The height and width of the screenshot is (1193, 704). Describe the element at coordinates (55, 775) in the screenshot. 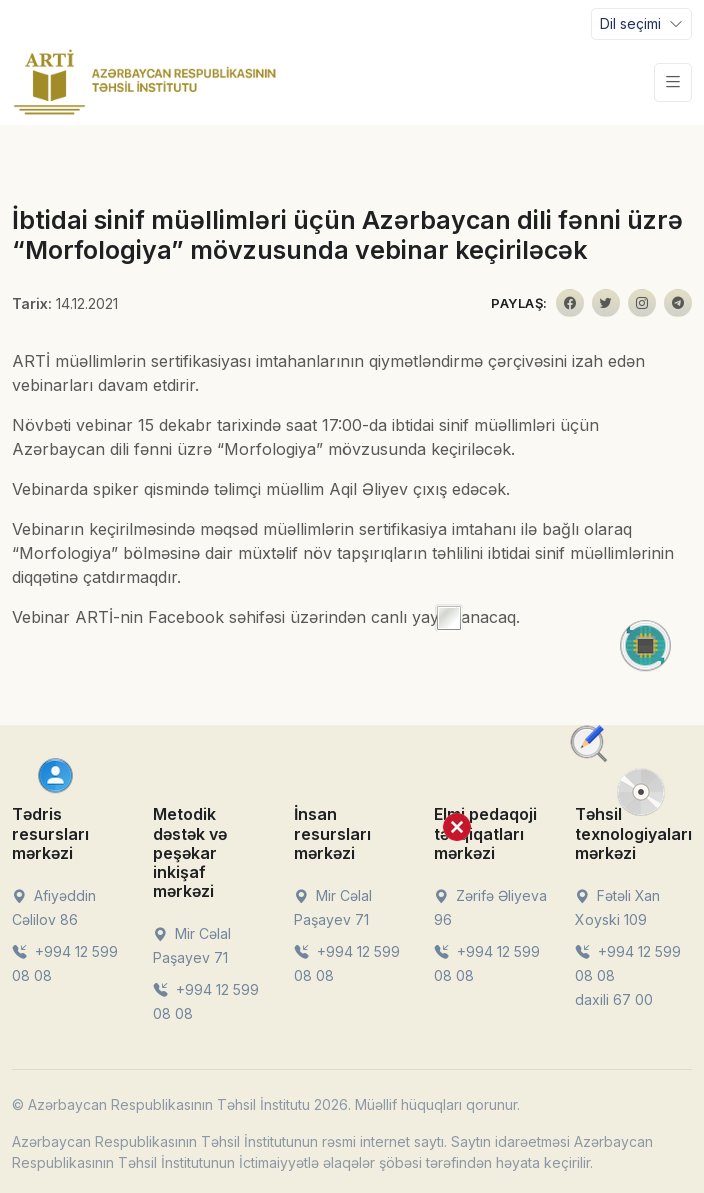

I see `default user profile avatar` at that location.